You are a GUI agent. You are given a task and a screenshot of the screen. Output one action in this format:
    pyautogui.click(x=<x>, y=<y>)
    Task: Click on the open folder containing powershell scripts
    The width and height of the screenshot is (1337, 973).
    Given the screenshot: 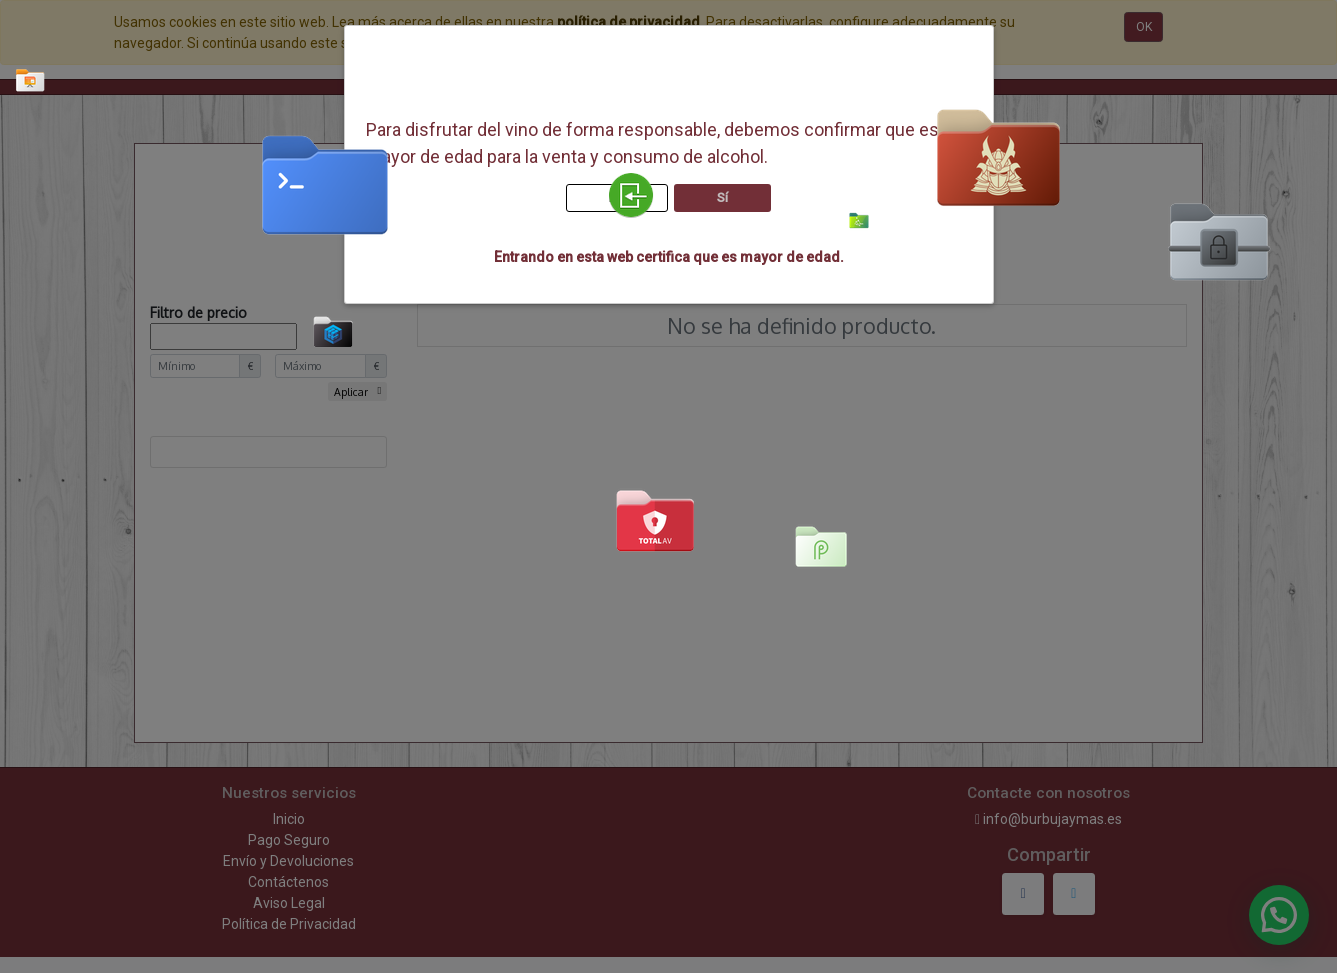 What is the action you would take?
    pyautogui.click(x=324, y=188)
    